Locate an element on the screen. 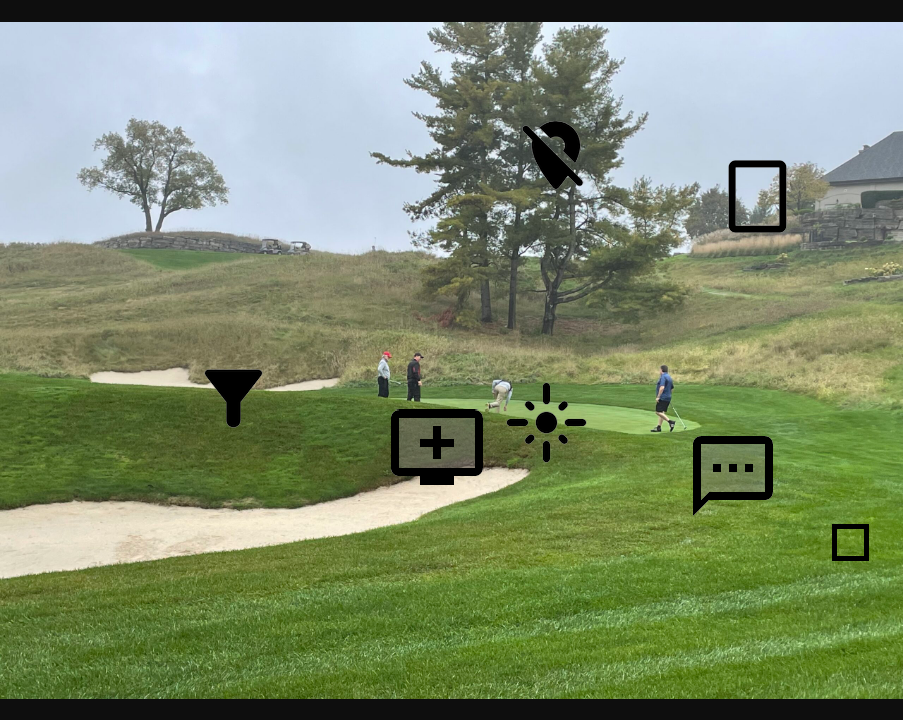  adjust screen brightness is located at coordinates (546, 422).